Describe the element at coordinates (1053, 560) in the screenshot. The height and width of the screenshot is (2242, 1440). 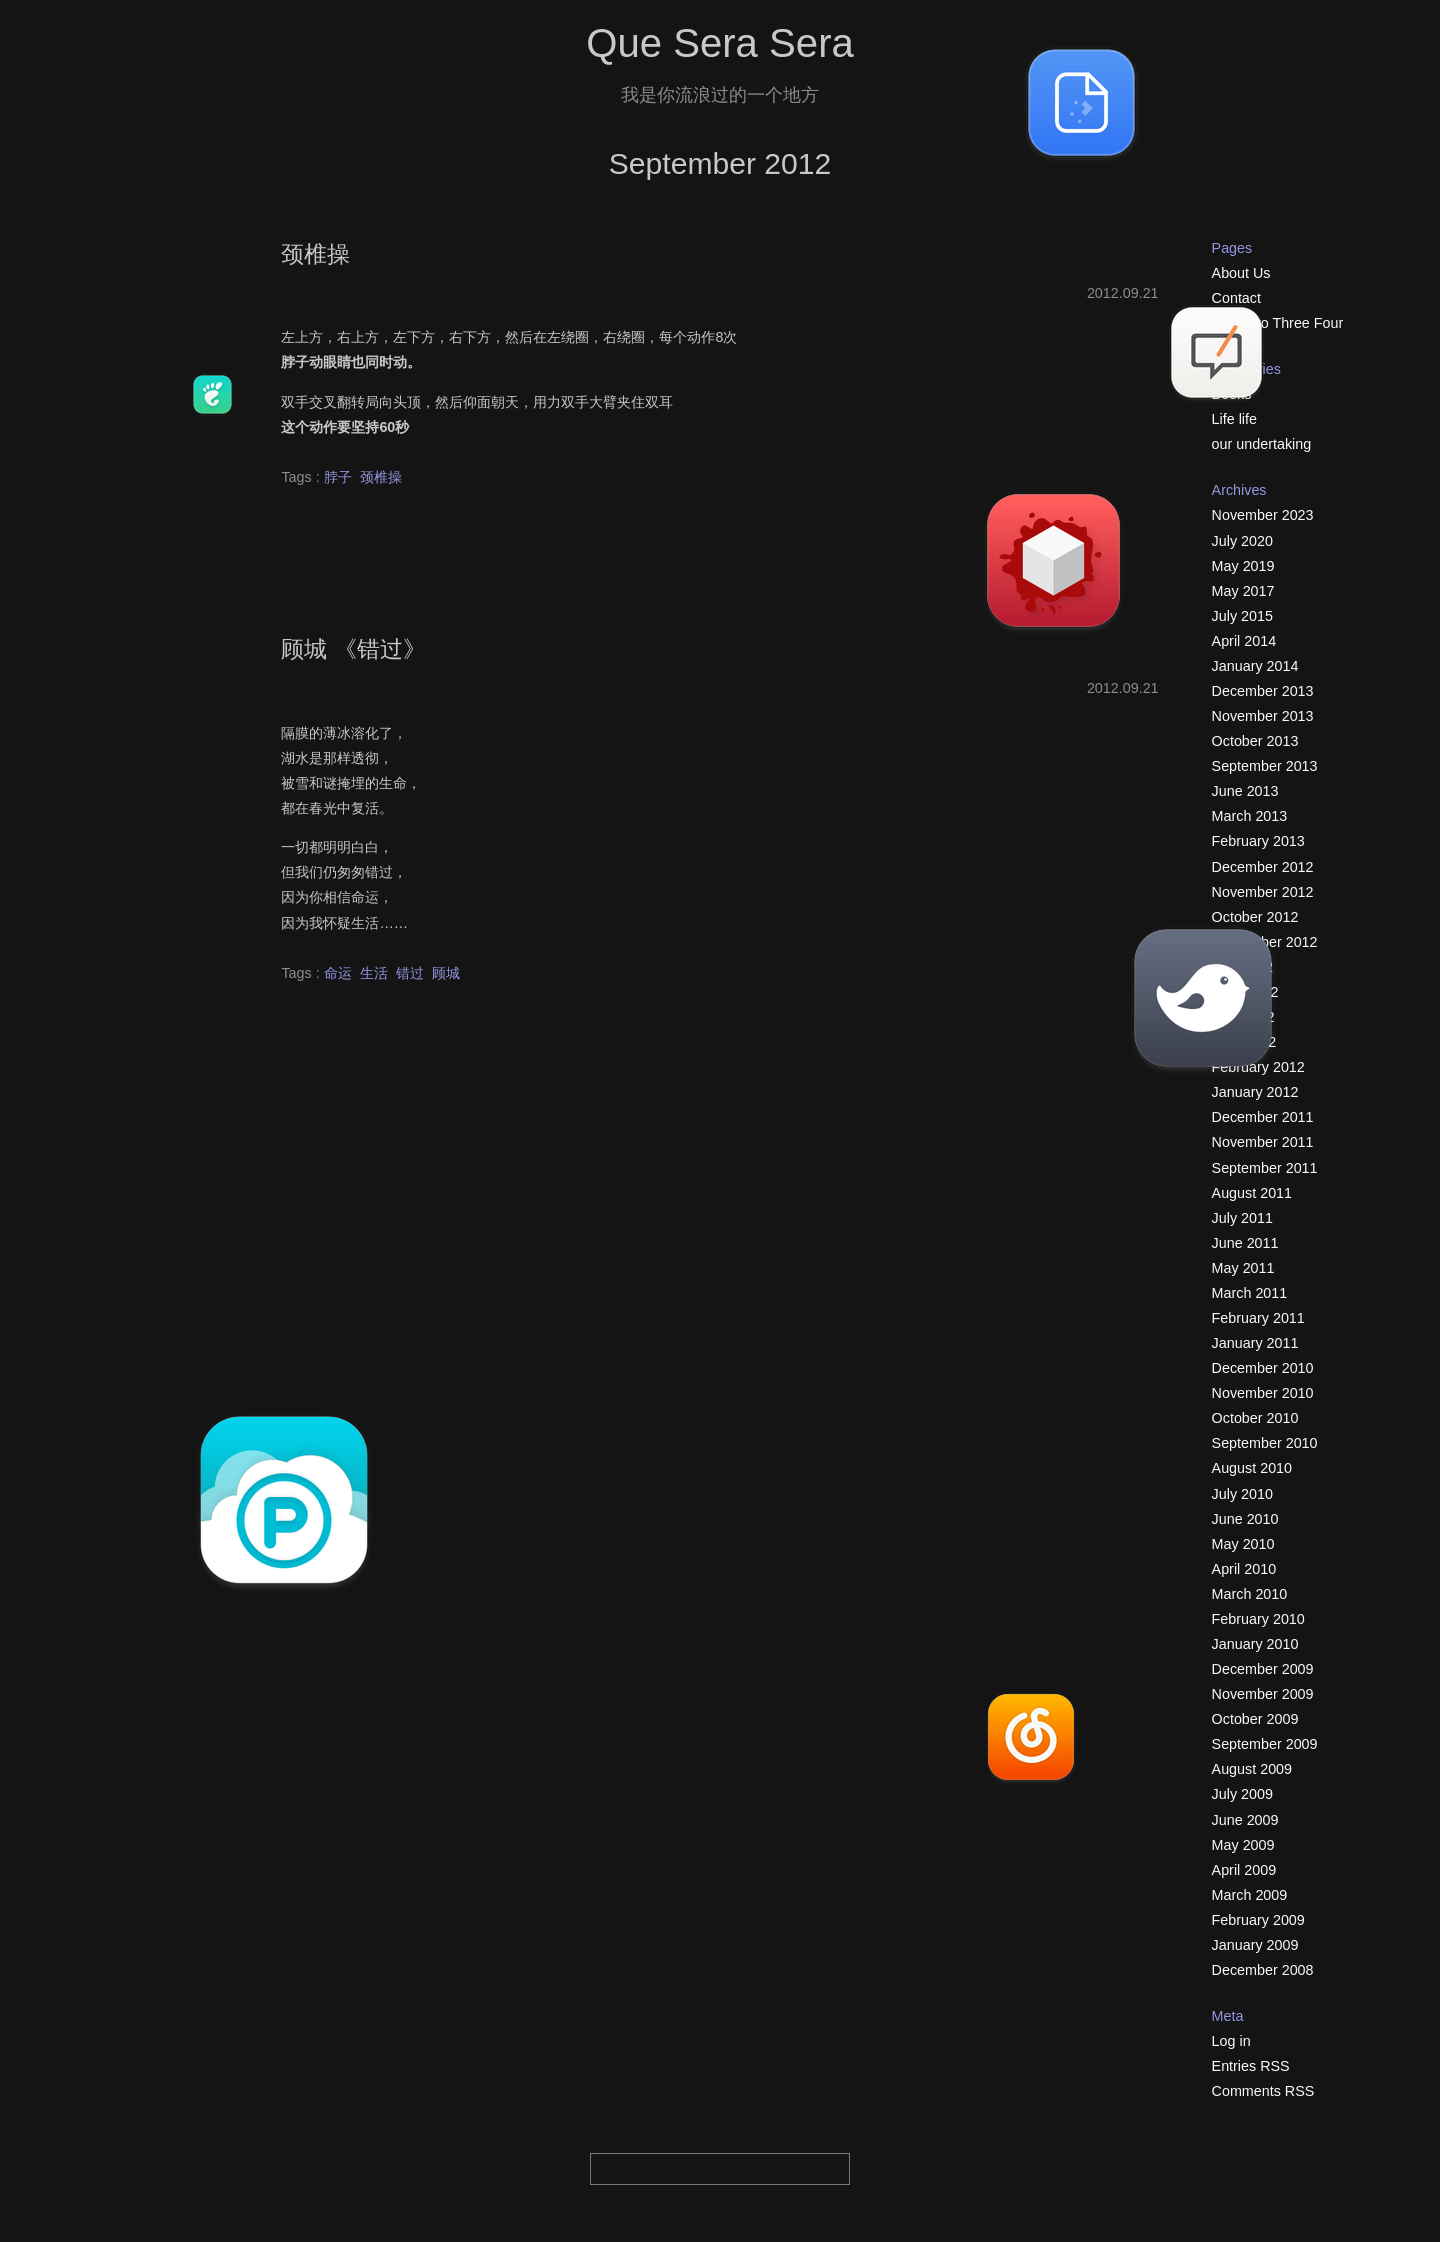
I see `launch assaultcube game` at that location.